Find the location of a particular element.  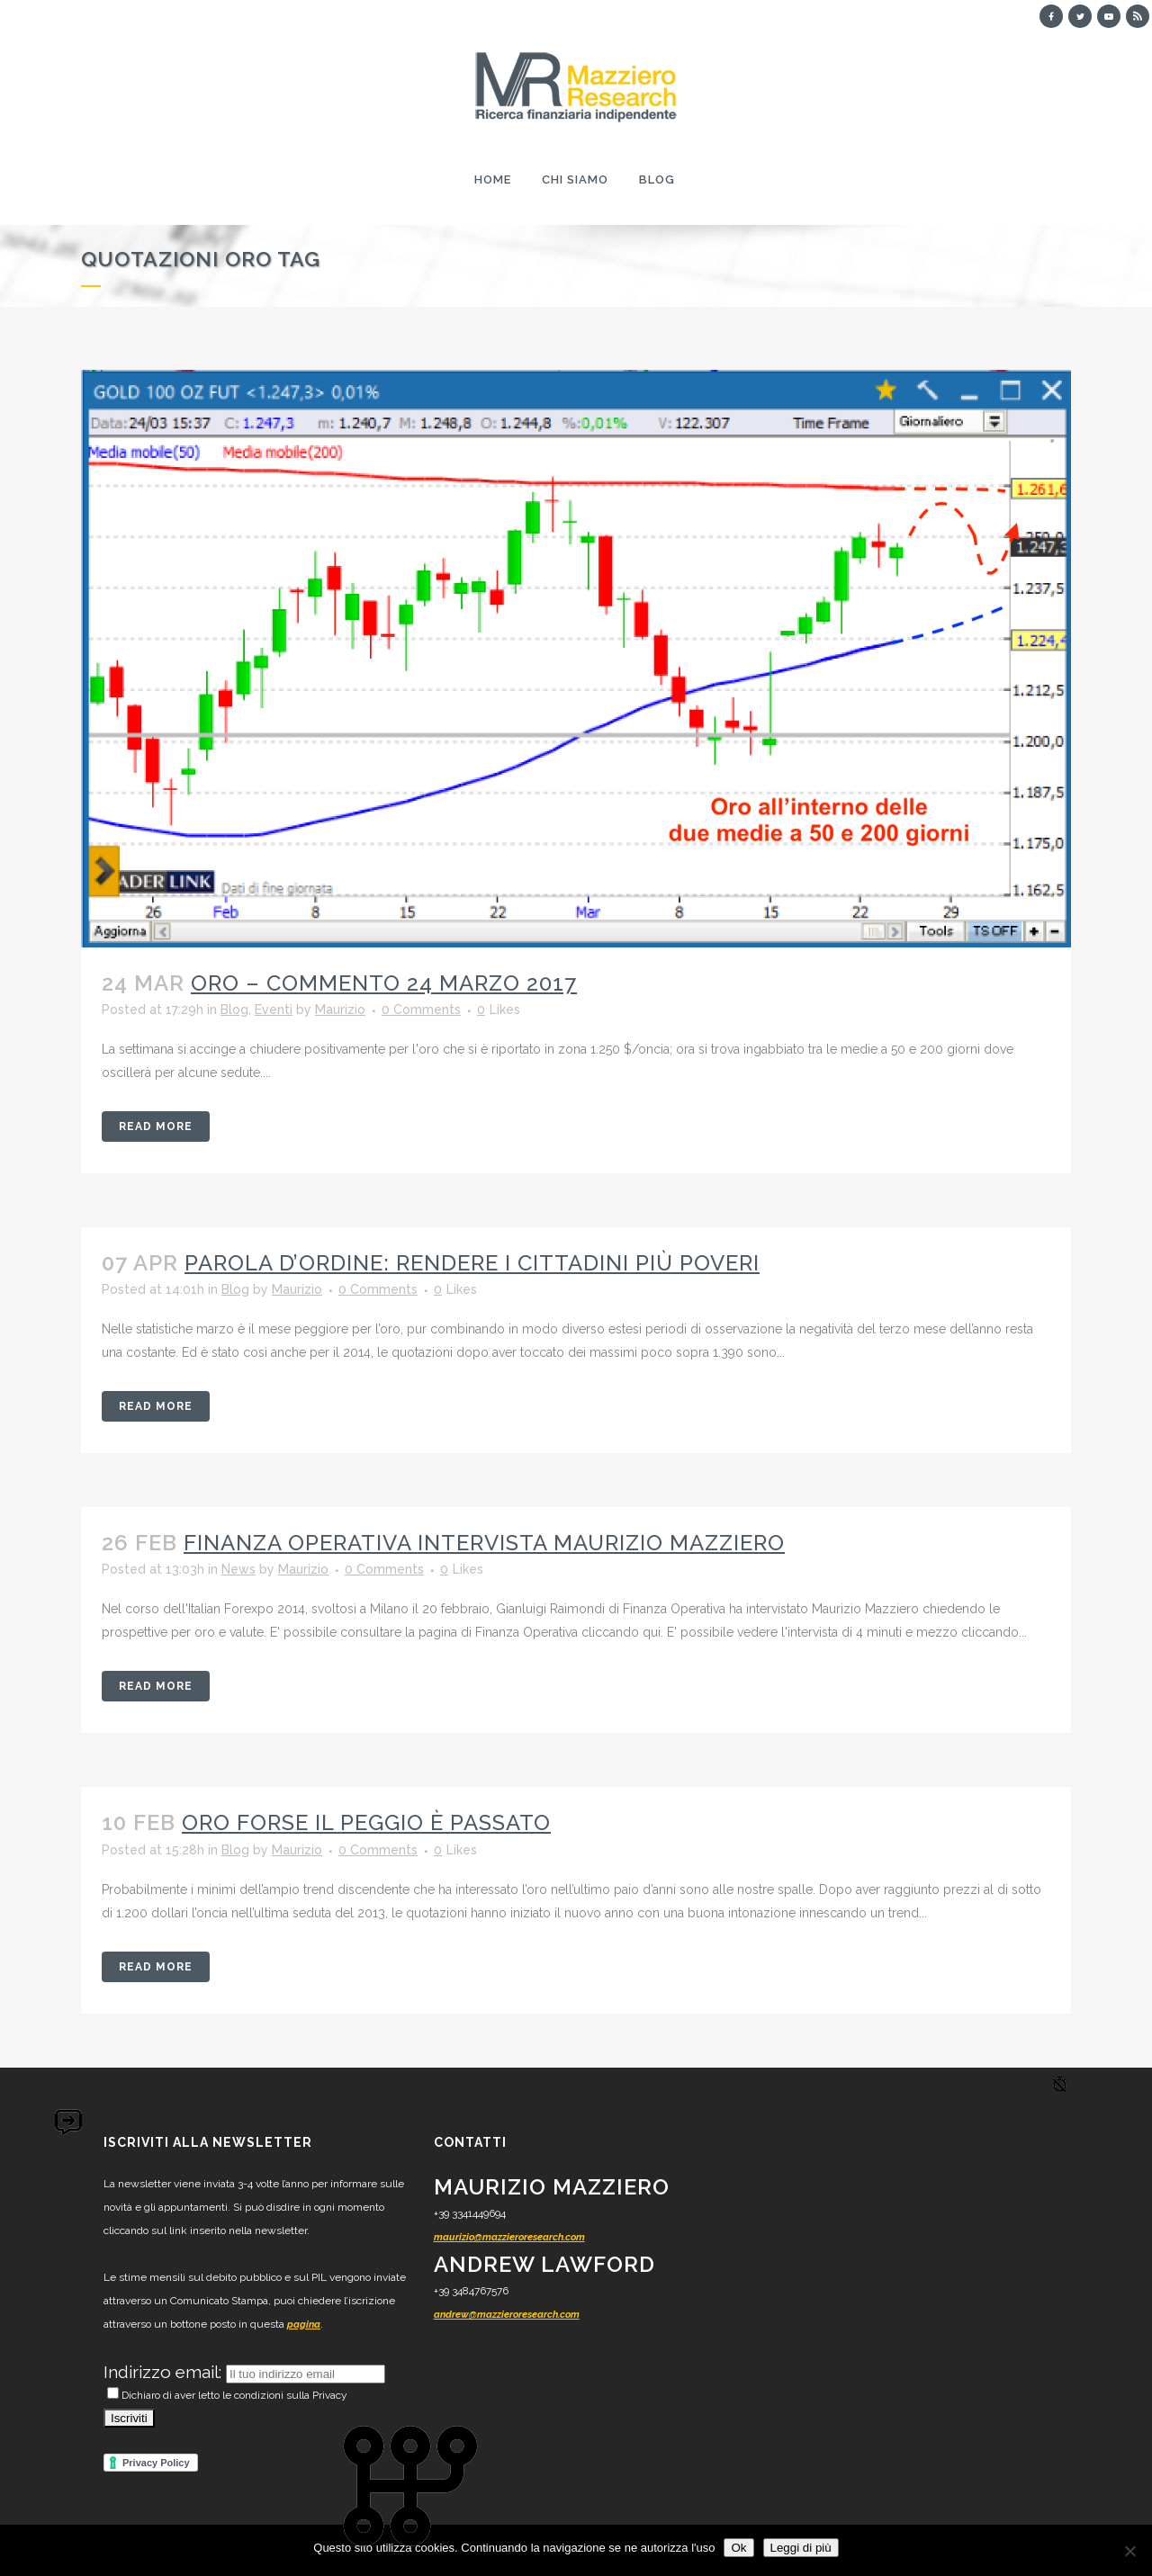

timer is disabled or off is located at coordinates (1059, 2084).